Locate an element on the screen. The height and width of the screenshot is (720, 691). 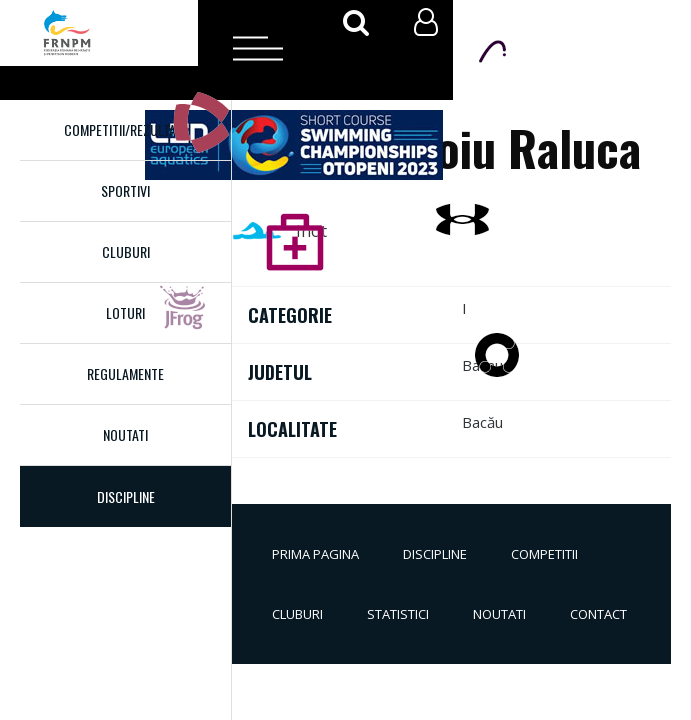
open archicad application is located at coordinates (492, 51).